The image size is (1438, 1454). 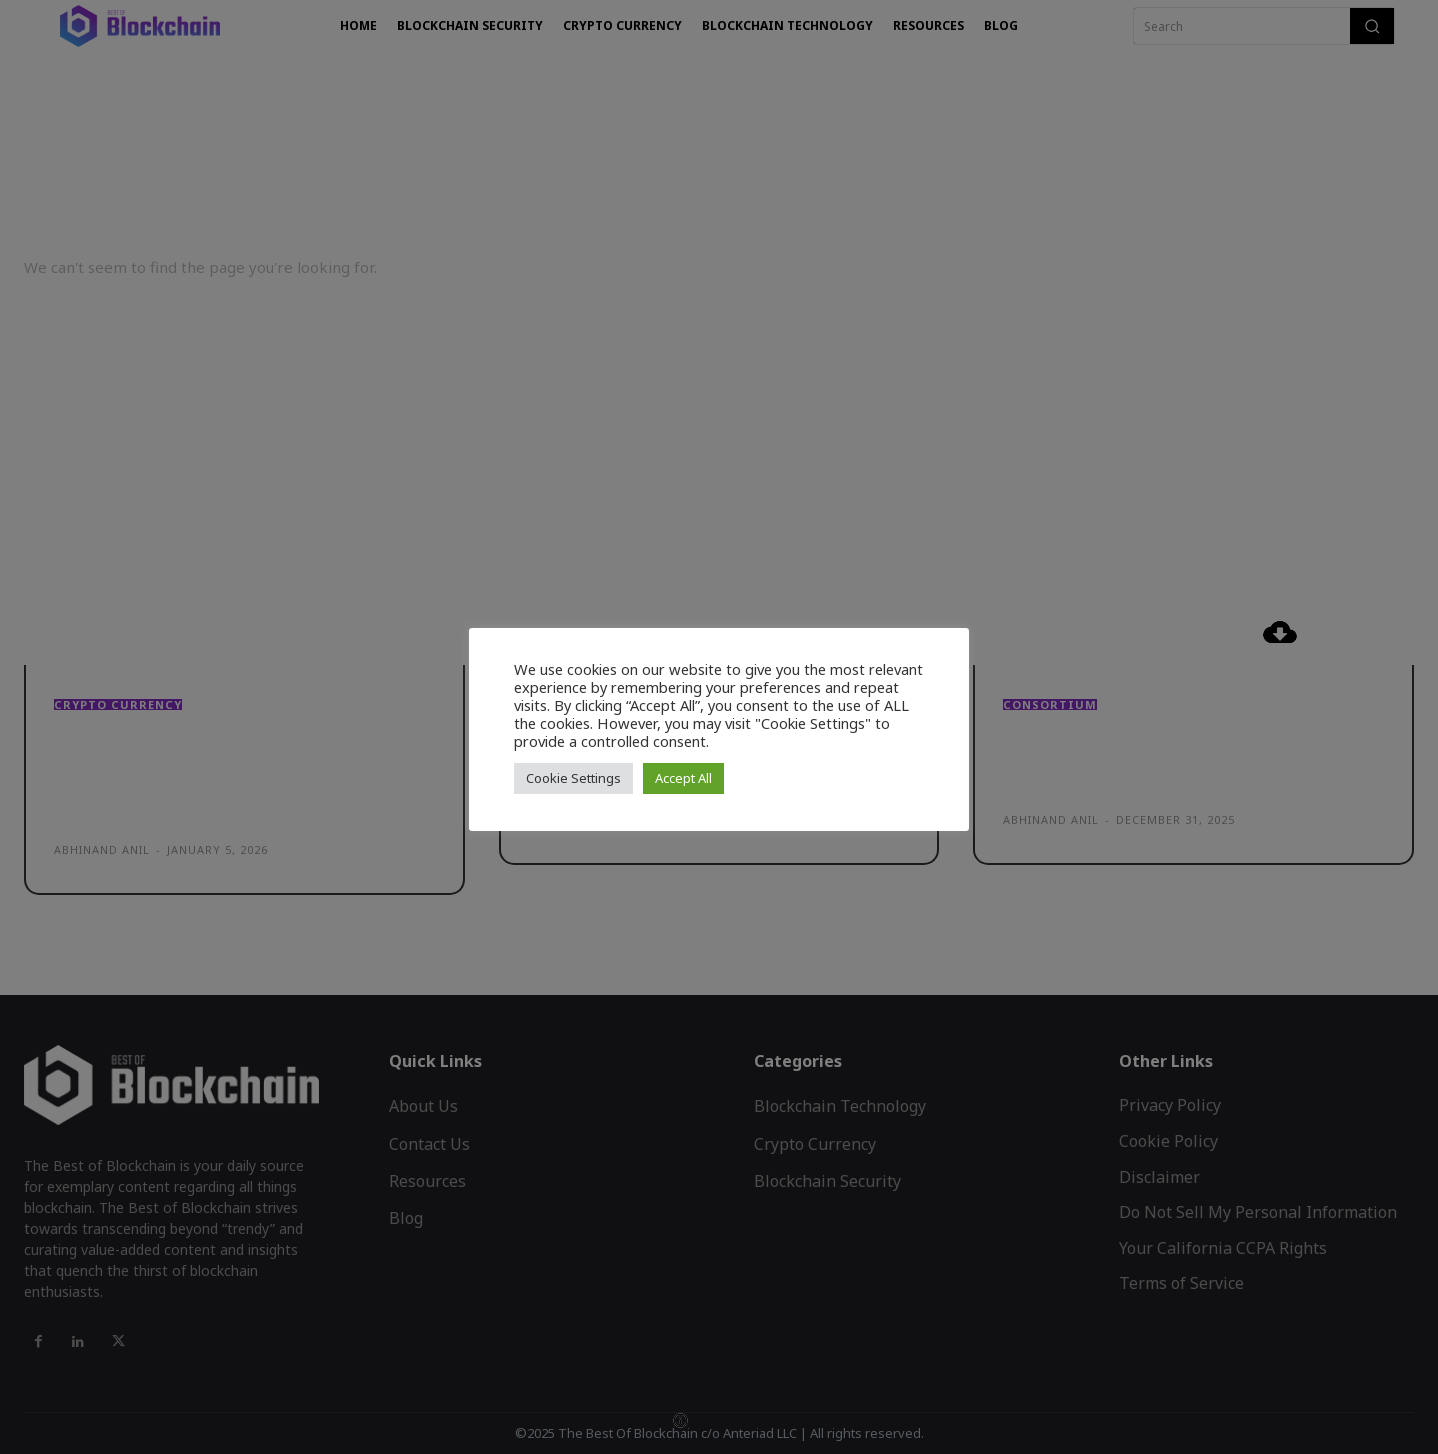 I want to click on download file from cloud storage, so click(x=1280, y=632).